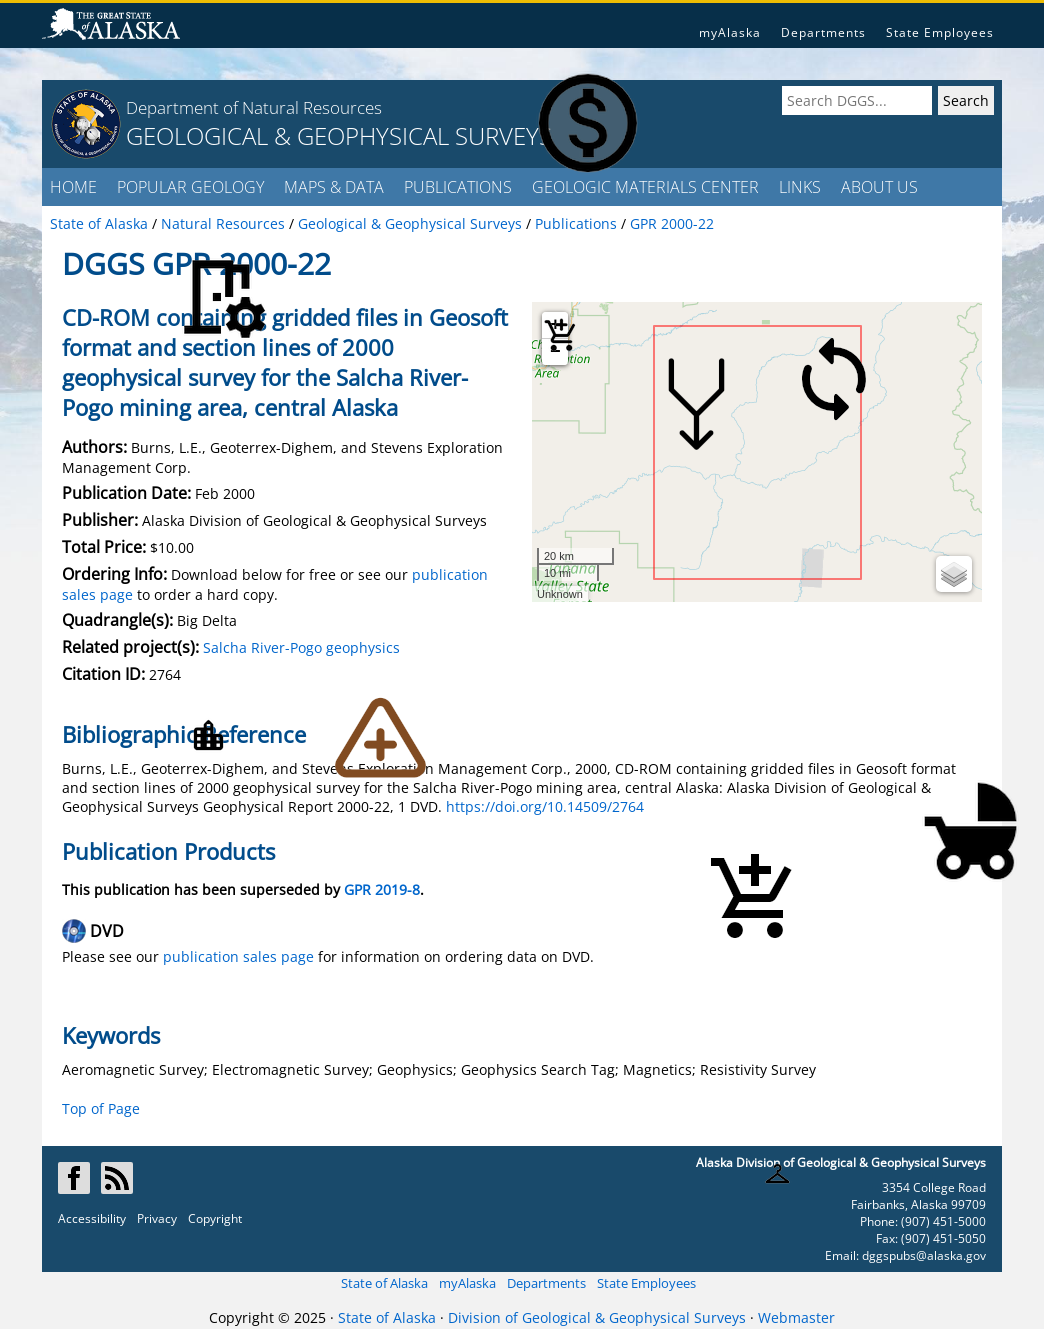 The width and height of the screenshot is (1044, 1329). I want to click on adjust room or space settings, so click(221, 297).